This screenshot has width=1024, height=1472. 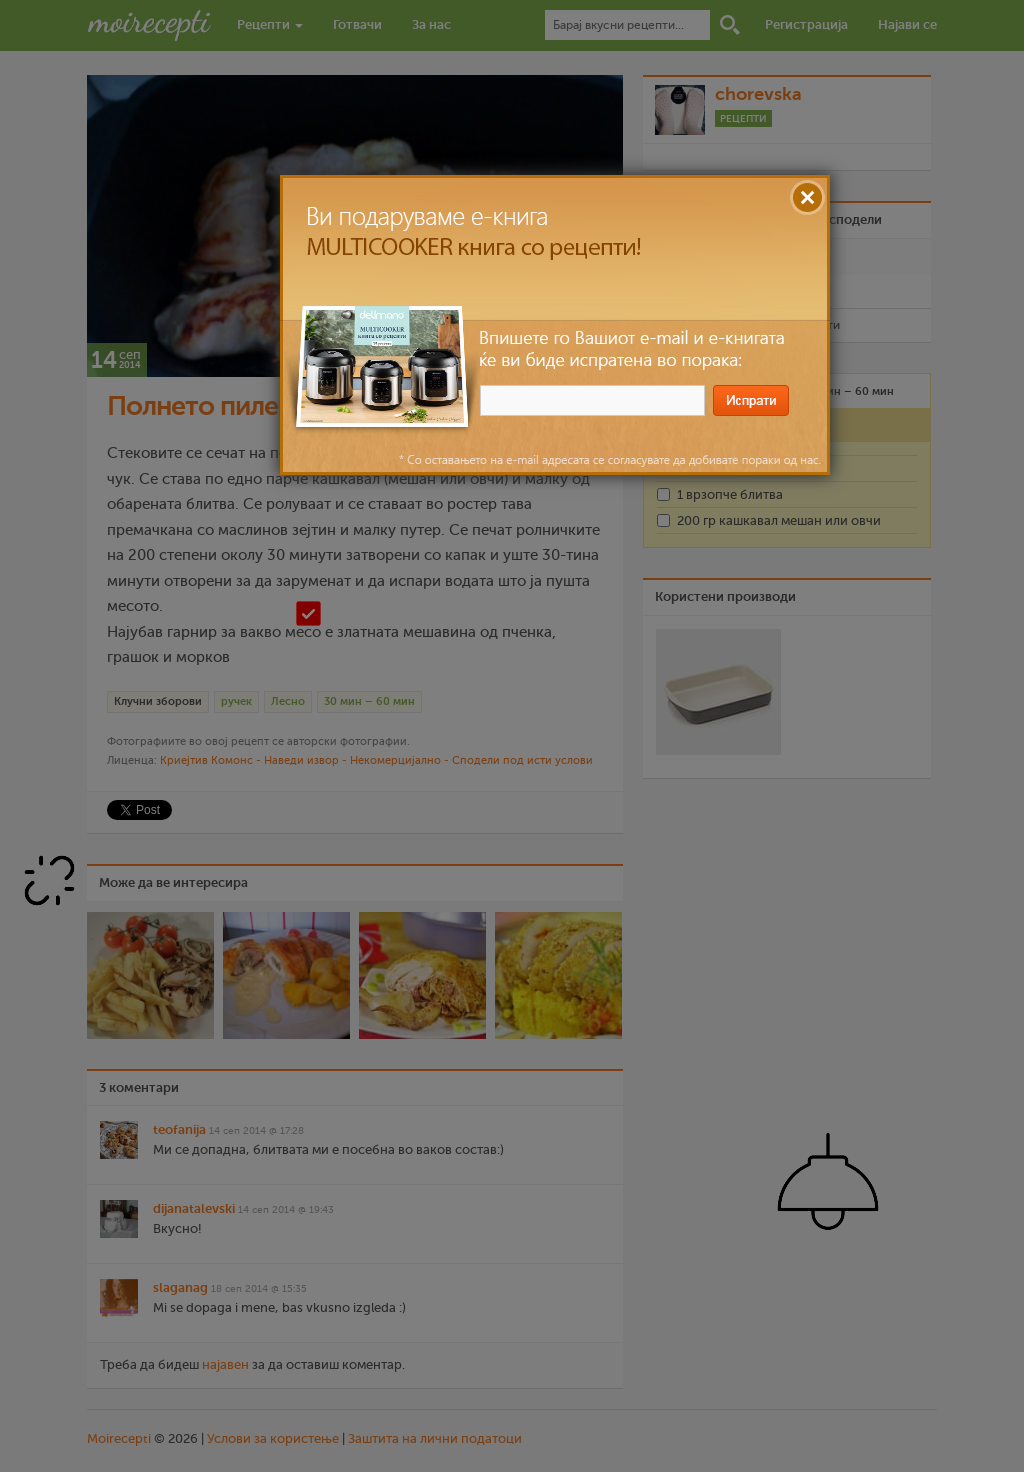 What do you see at coordinates (308, 613) in the screenshot?
I see `mark a task as complete` at bounding box center [308, 613].